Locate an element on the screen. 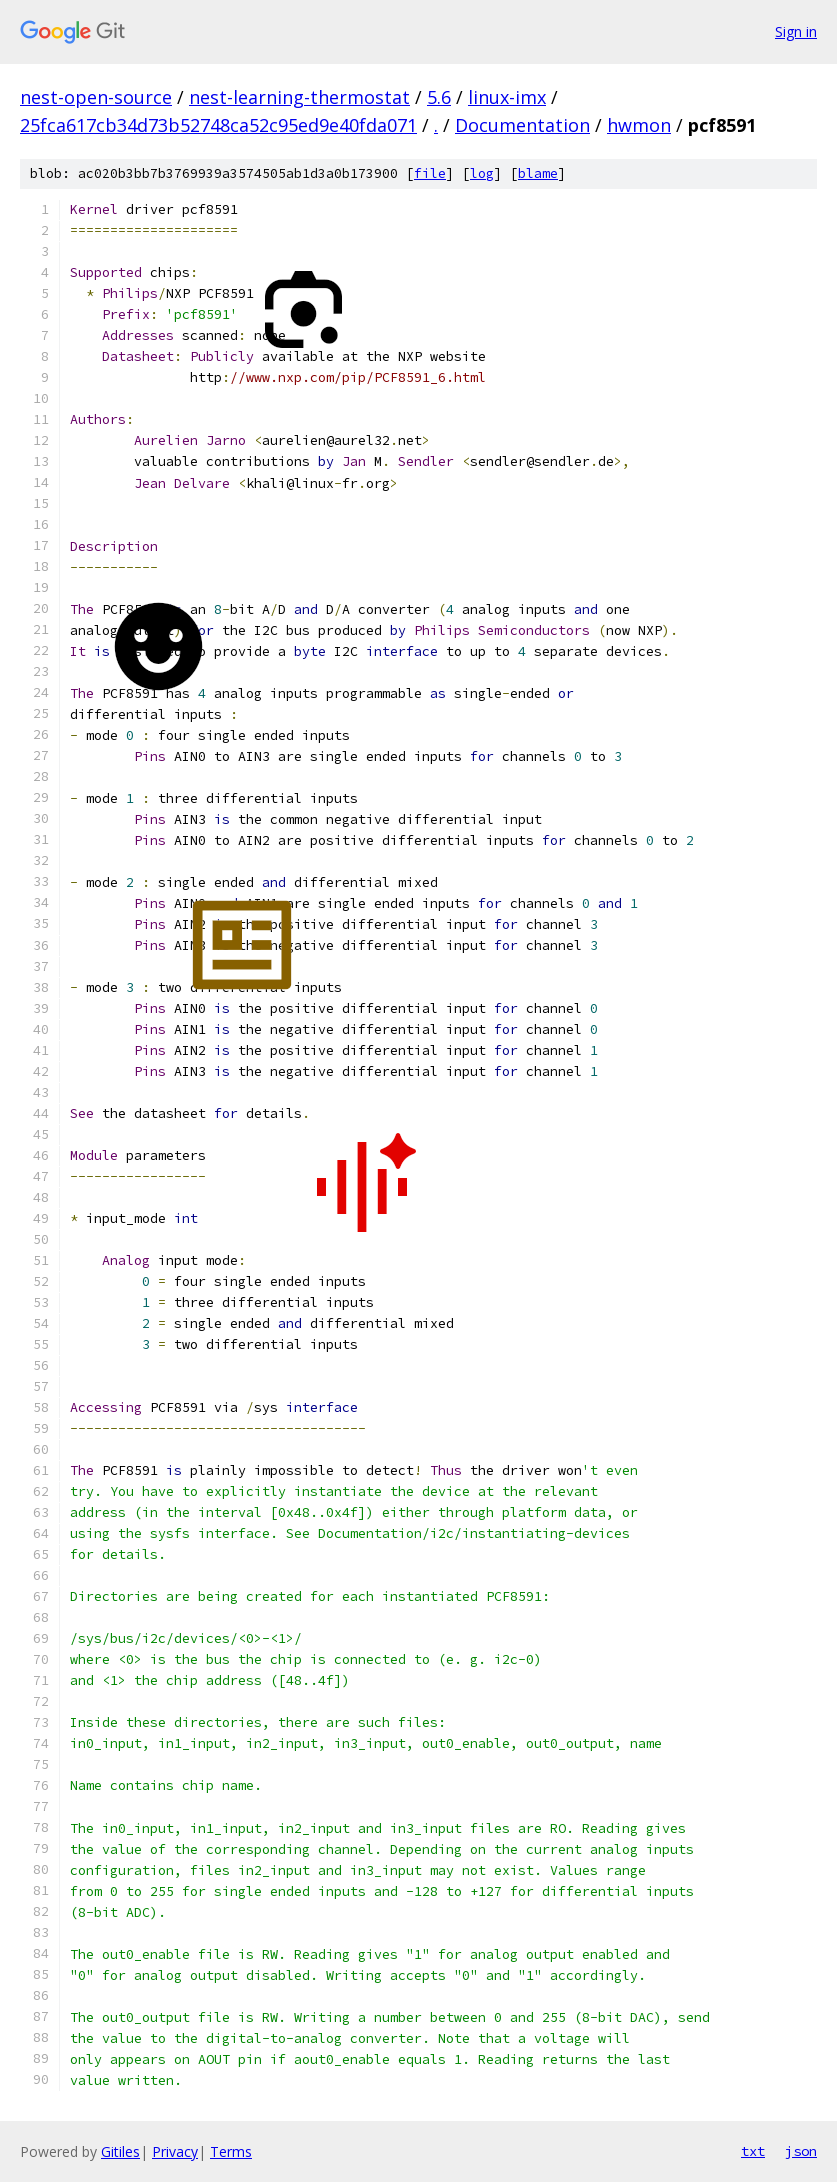 This screenshot has height=2182, width=837. activate AI voice assistant is located at coordinates (362, 1187).